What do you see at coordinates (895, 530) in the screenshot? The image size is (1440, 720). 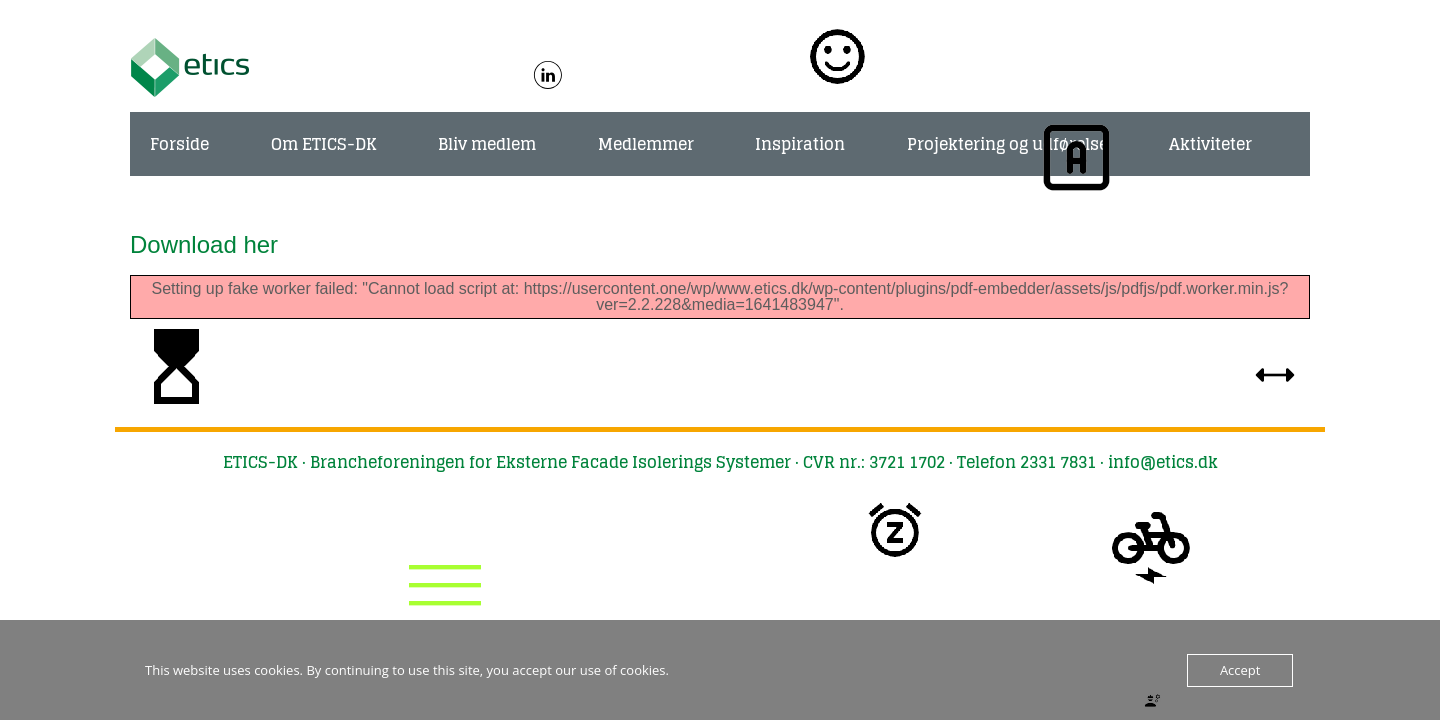 I see `snooze an alarm or reminder` at bounding box center [895, 530].